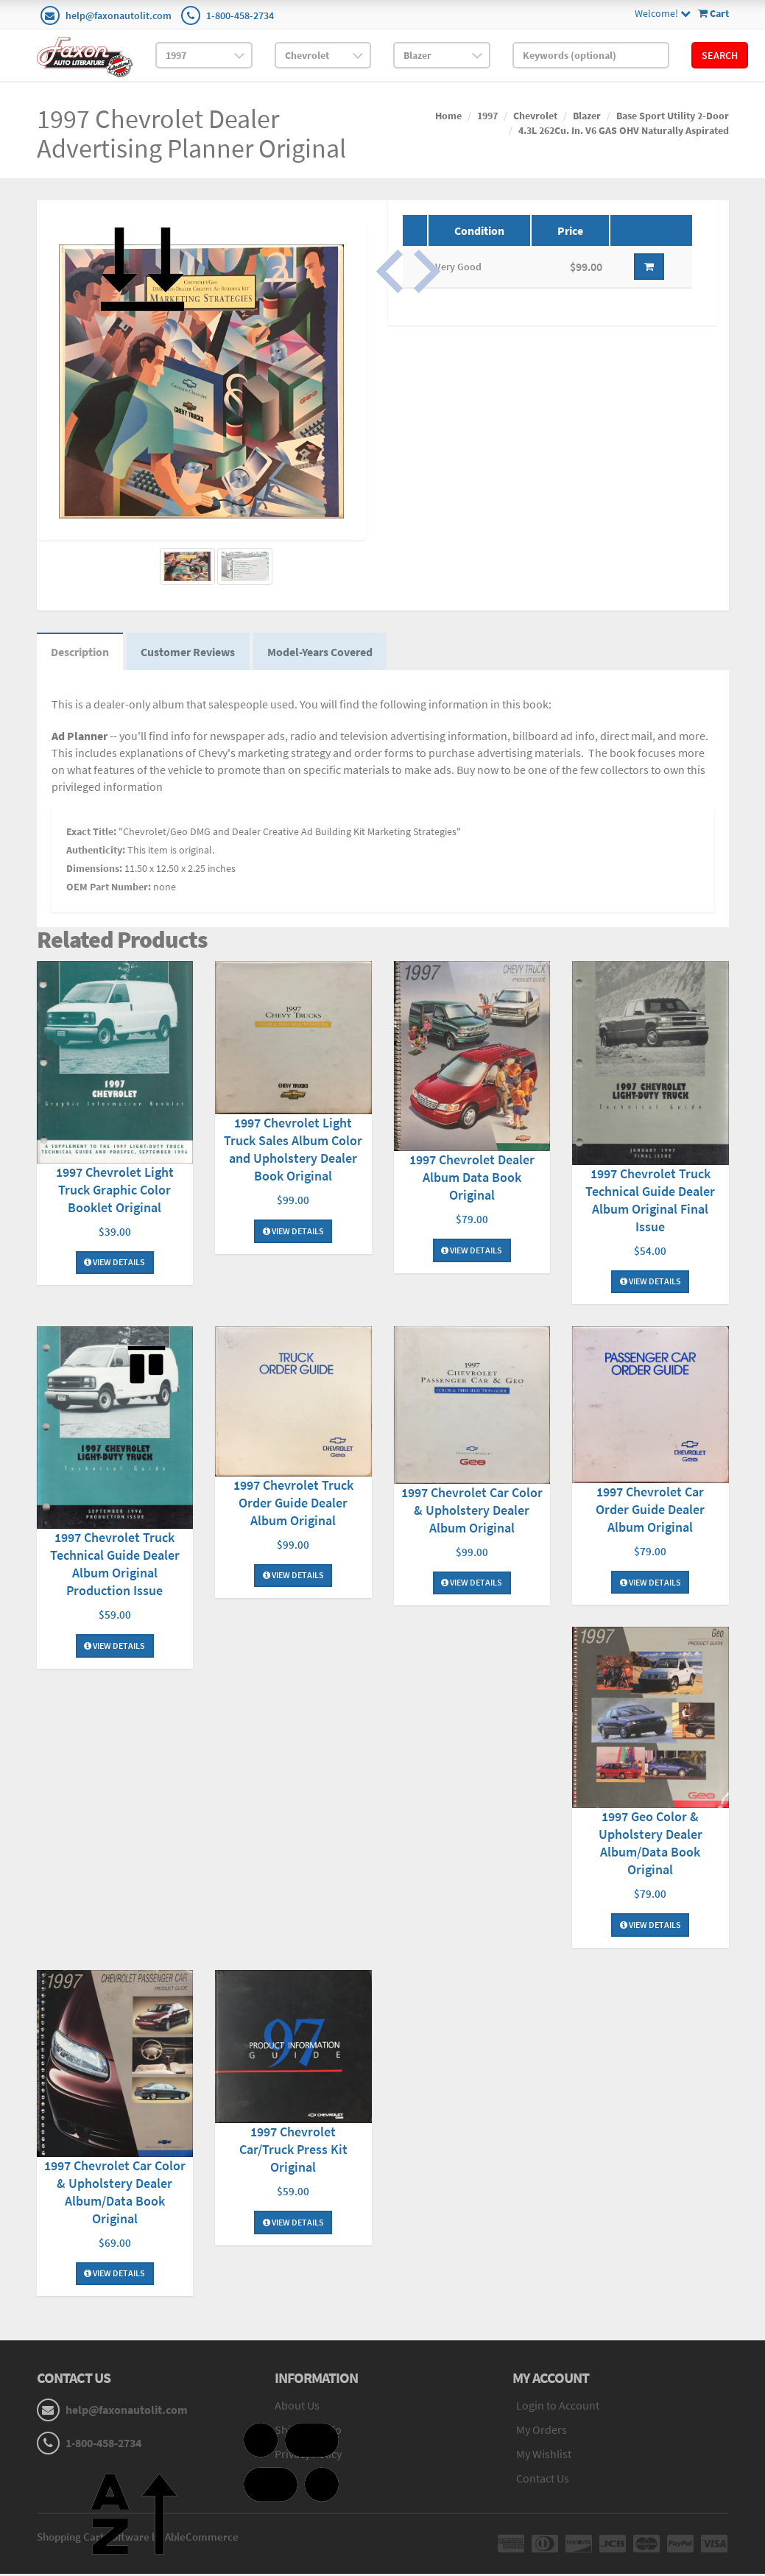 Image resolution: width=765 pixels, height=2576 pixels. I want to click on sort items alphabetically in descending order (Z to A), so click(133, 2514).